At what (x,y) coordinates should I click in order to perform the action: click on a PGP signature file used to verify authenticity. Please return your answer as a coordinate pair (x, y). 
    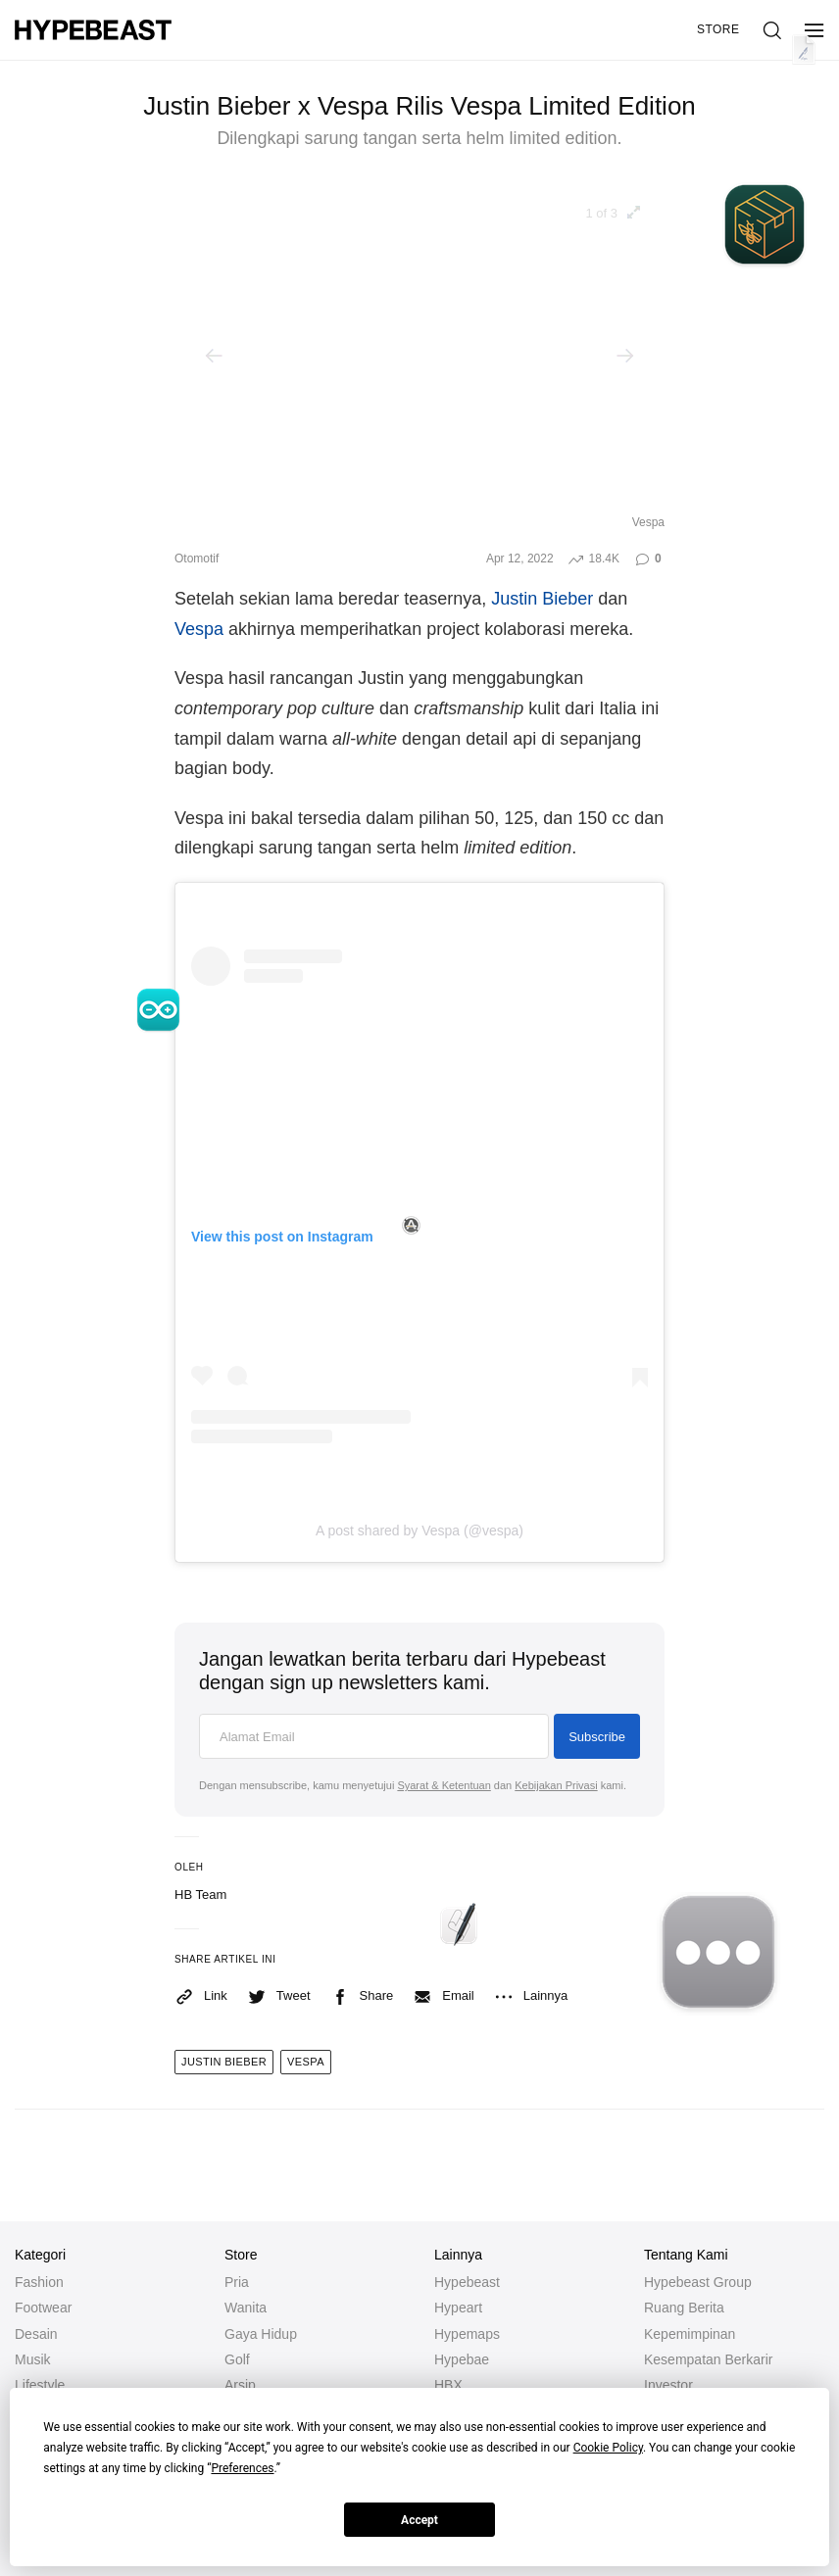
    Looking at the image, I should click on (804, 50).